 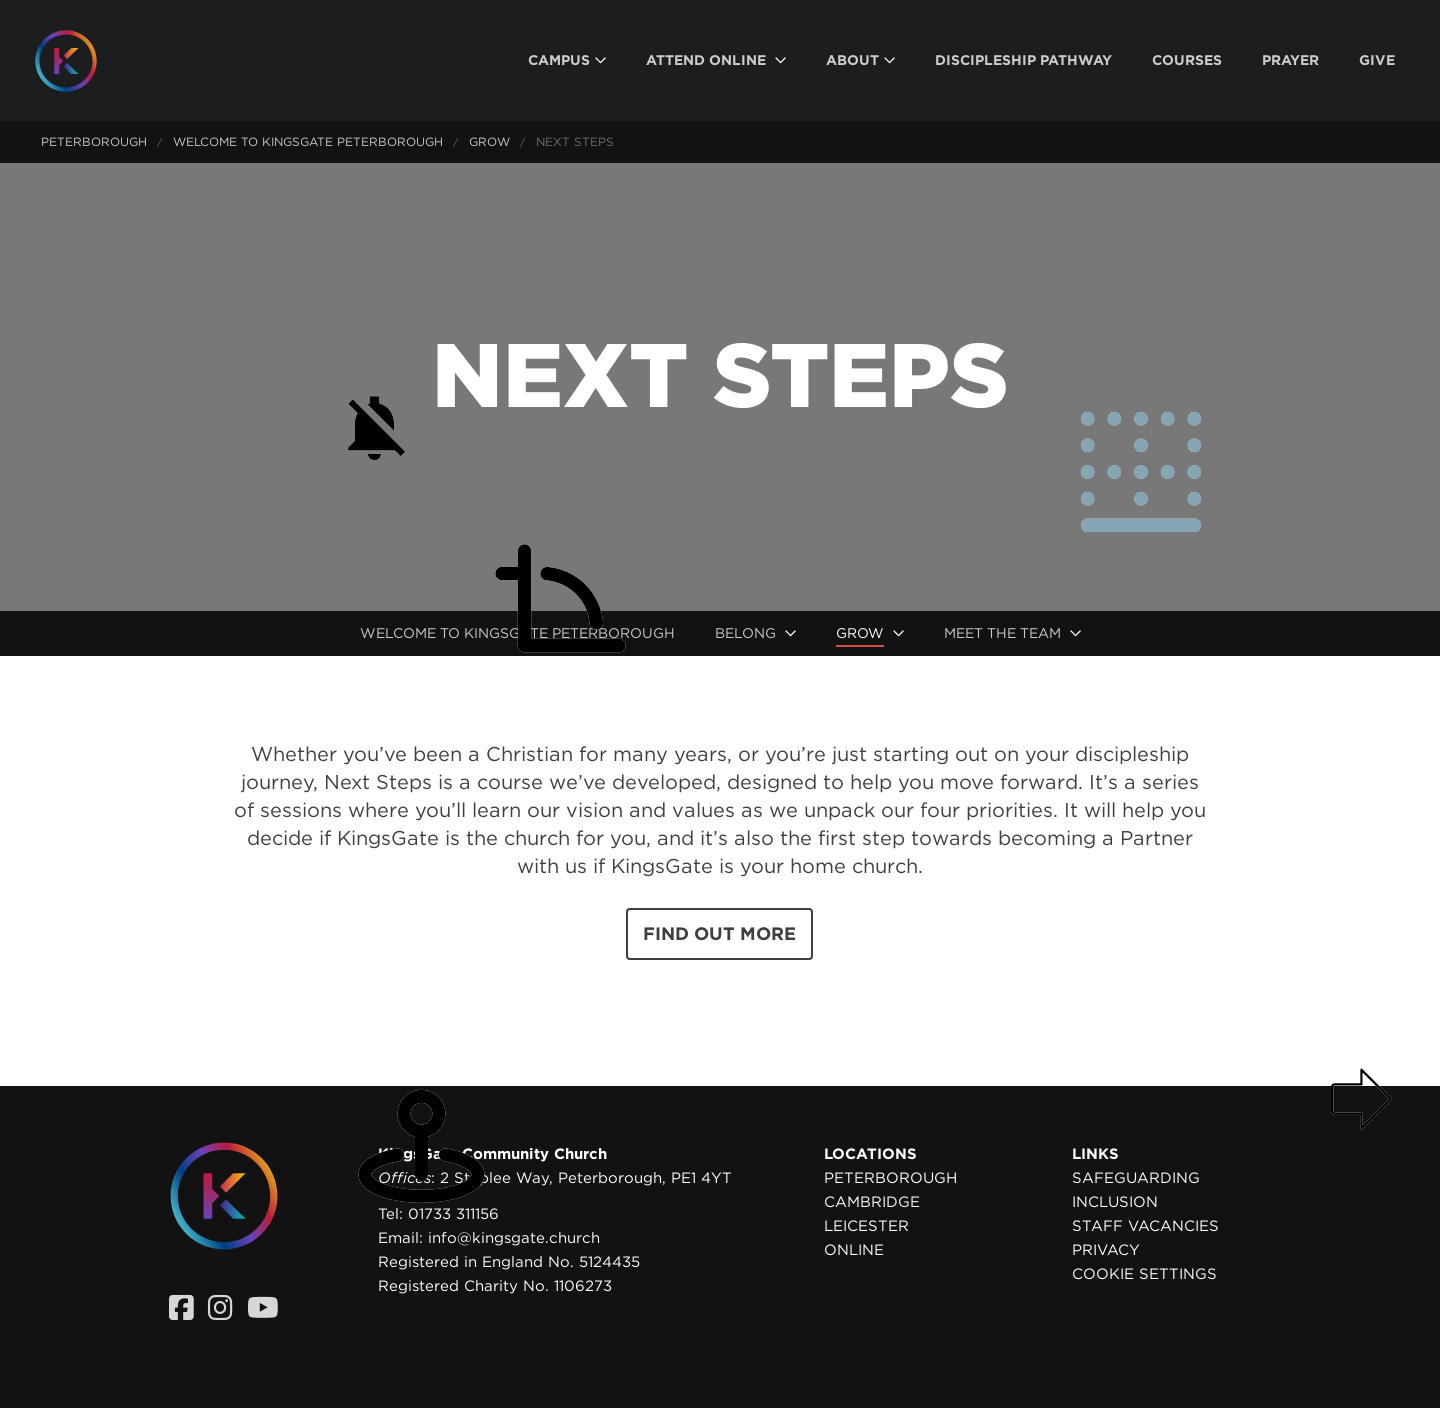 I want to click on go forward or proceed to the next step, so click(x=1359, y=1099).